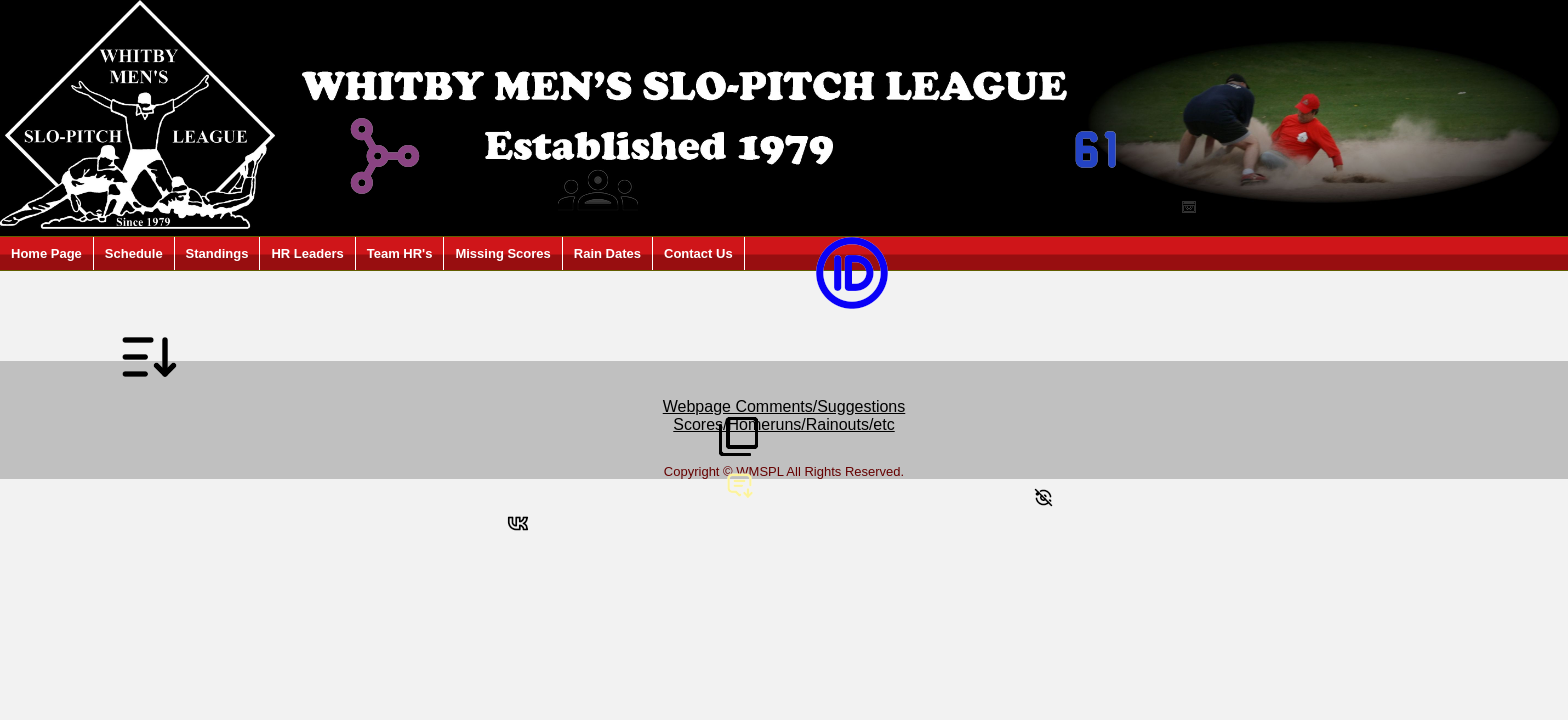 The height and width of the screenshot is (720, 1568). What do you see at coordinates (1189, 207) in the screenshot?
I see `view your shopping bag` at bounding box center [1189, 207].